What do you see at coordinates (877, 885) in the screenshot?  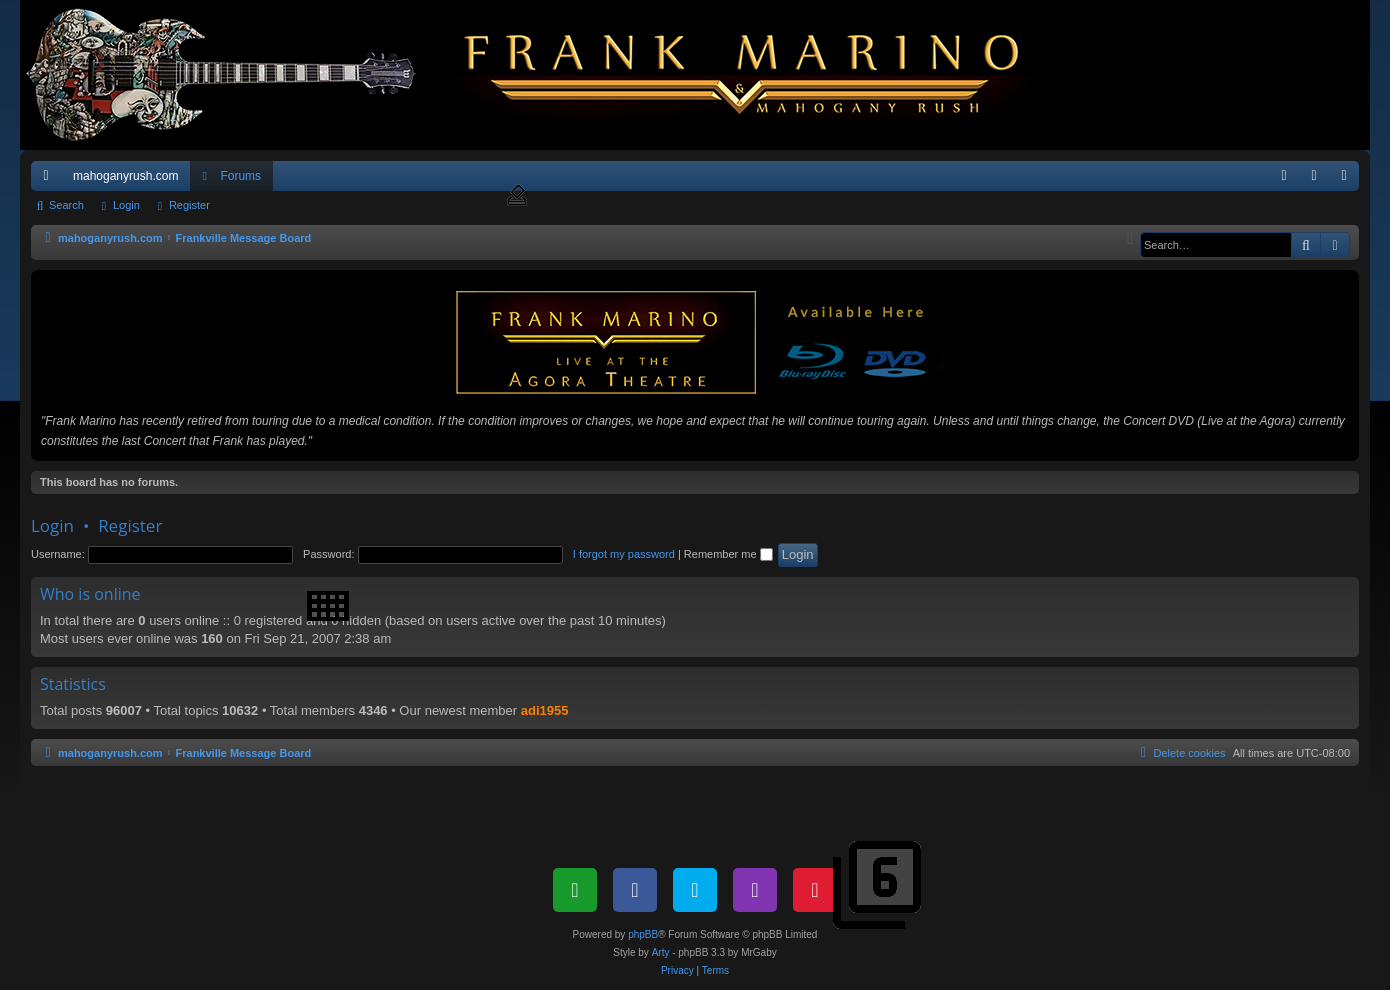 I see `filter option 6 in a series of image filters` at bounding box center [877, 885].